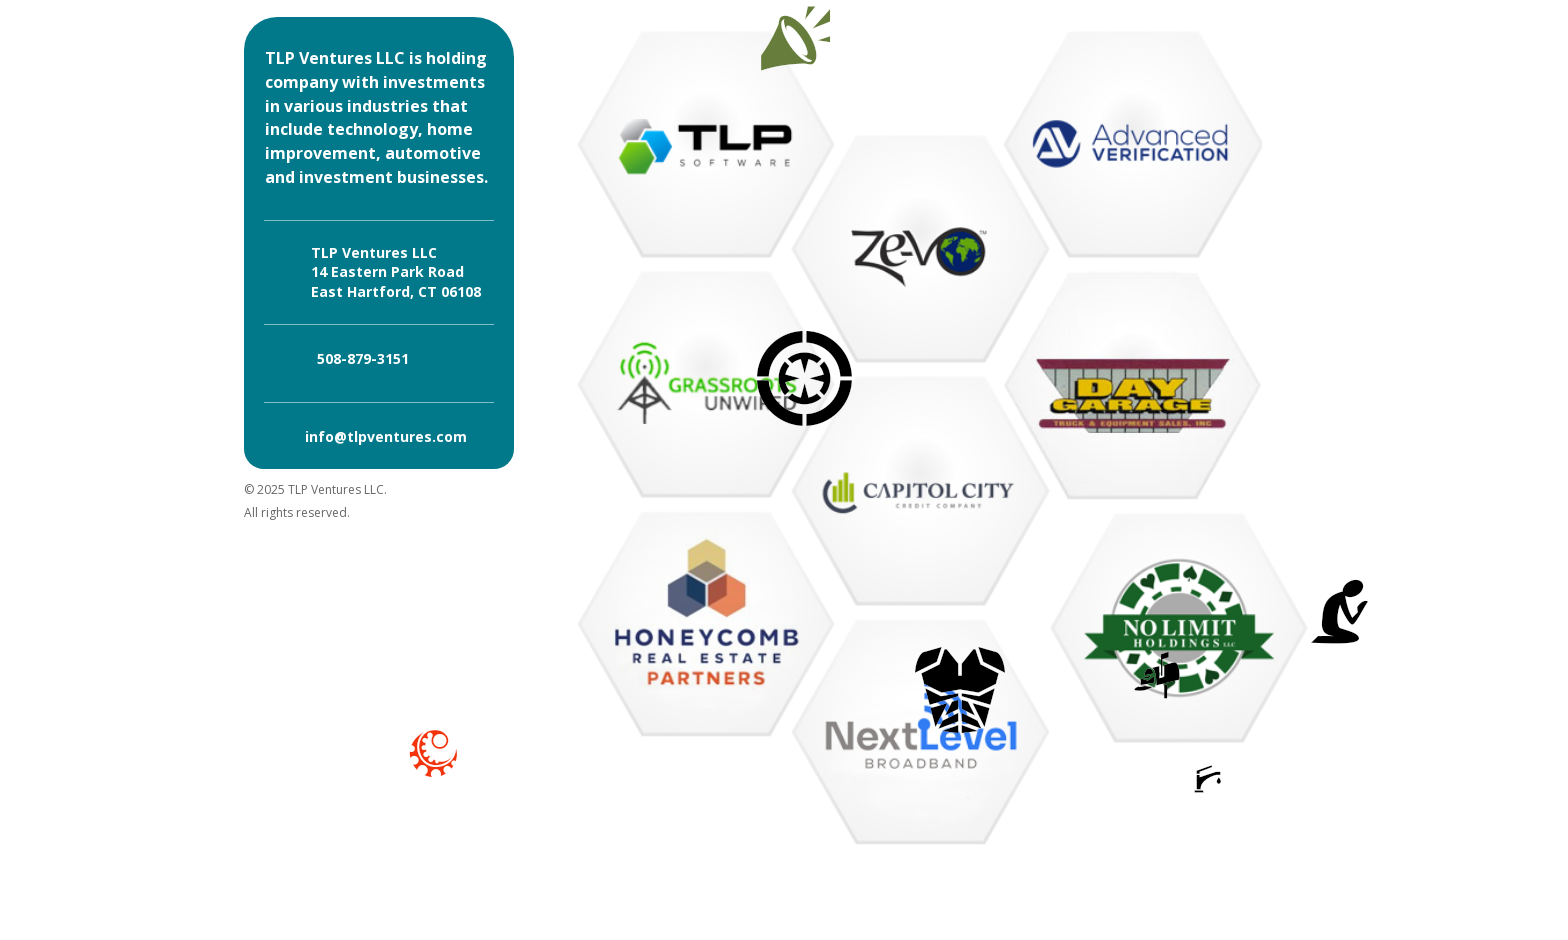  Describe the element at coordinates (1208, 777) in the screenshot. I see `access kitchen or plumbing settings` at that location.